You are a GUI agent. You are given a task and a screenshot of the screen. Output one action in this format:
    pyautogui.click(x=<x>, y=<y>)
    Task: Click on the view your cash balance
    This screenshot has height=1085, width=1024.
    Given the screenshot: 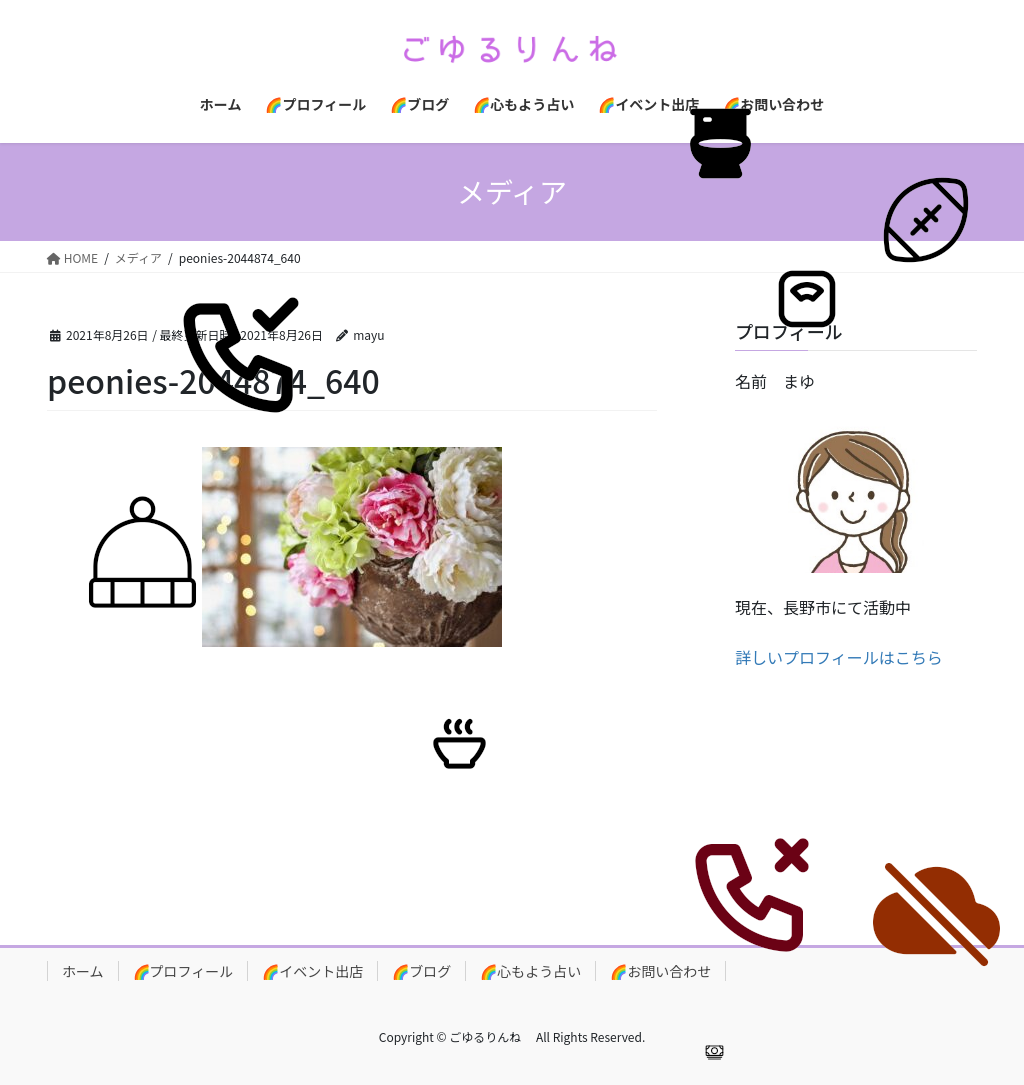 What is the action you would take?
    pyautogui.click(x=714, y=1052)
    